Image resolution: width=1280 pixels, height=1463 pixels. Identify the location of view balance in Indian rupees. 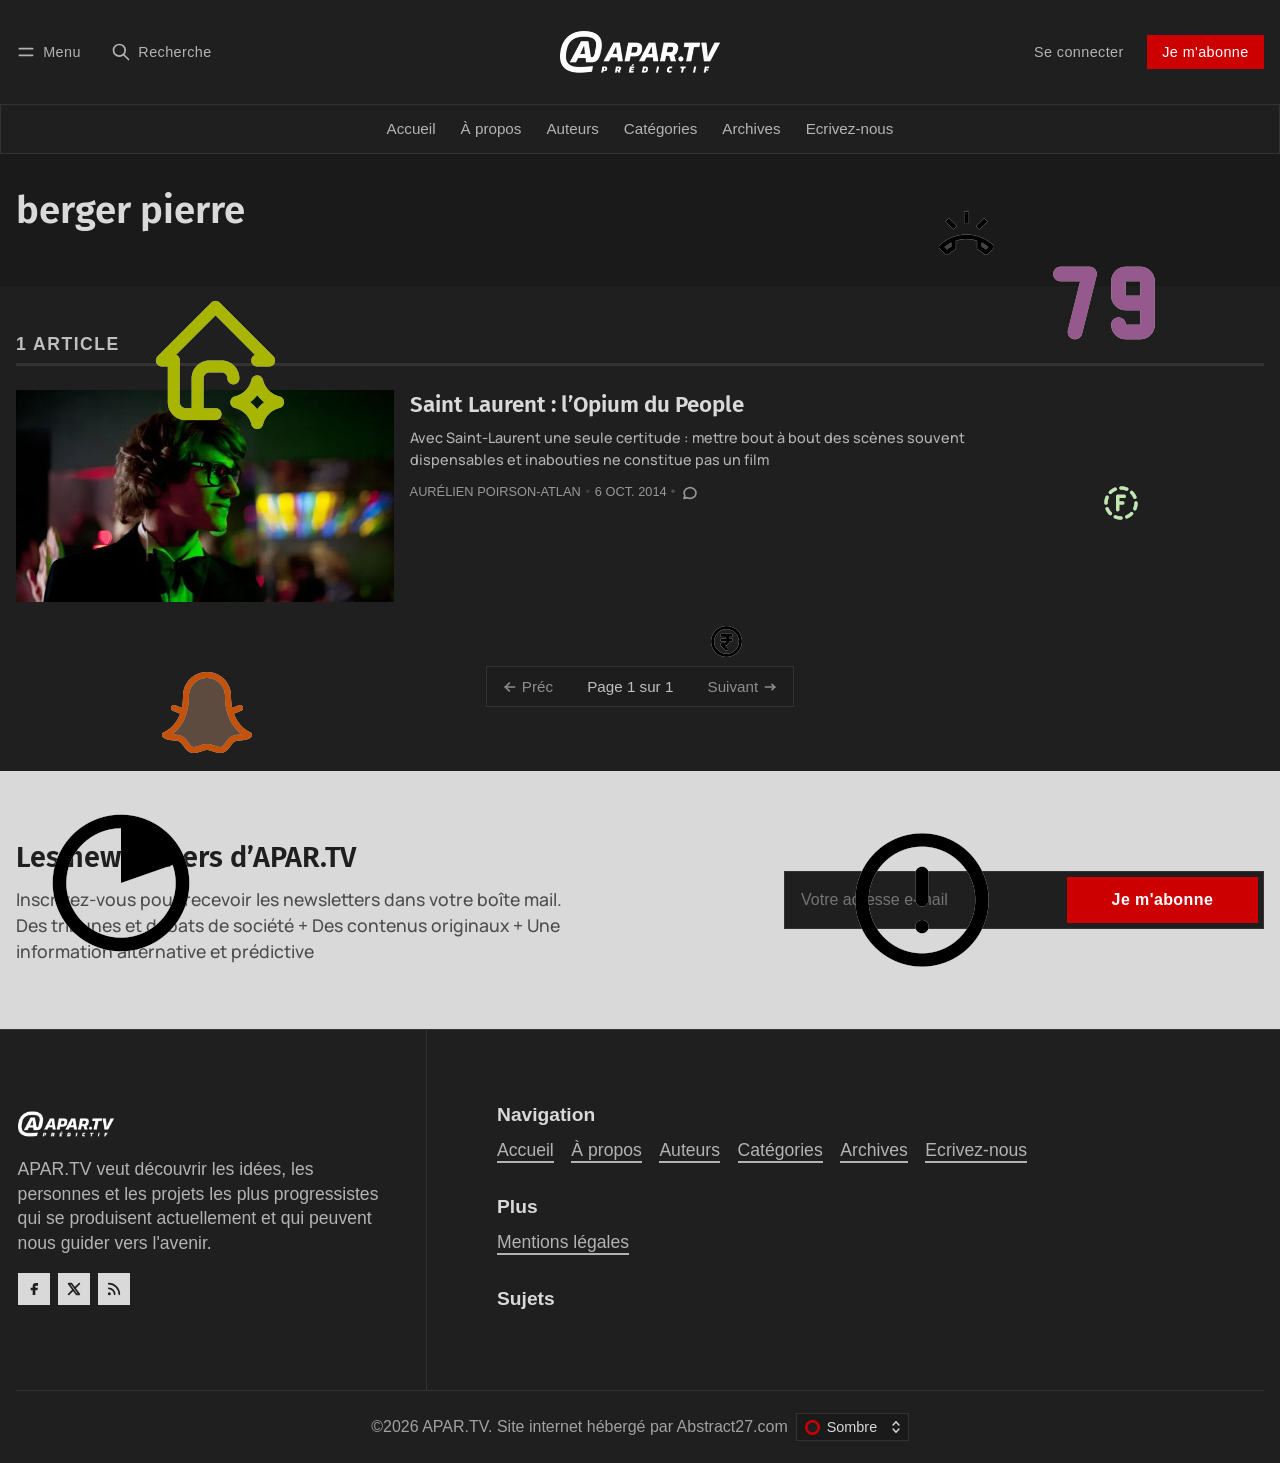
(726, 641).